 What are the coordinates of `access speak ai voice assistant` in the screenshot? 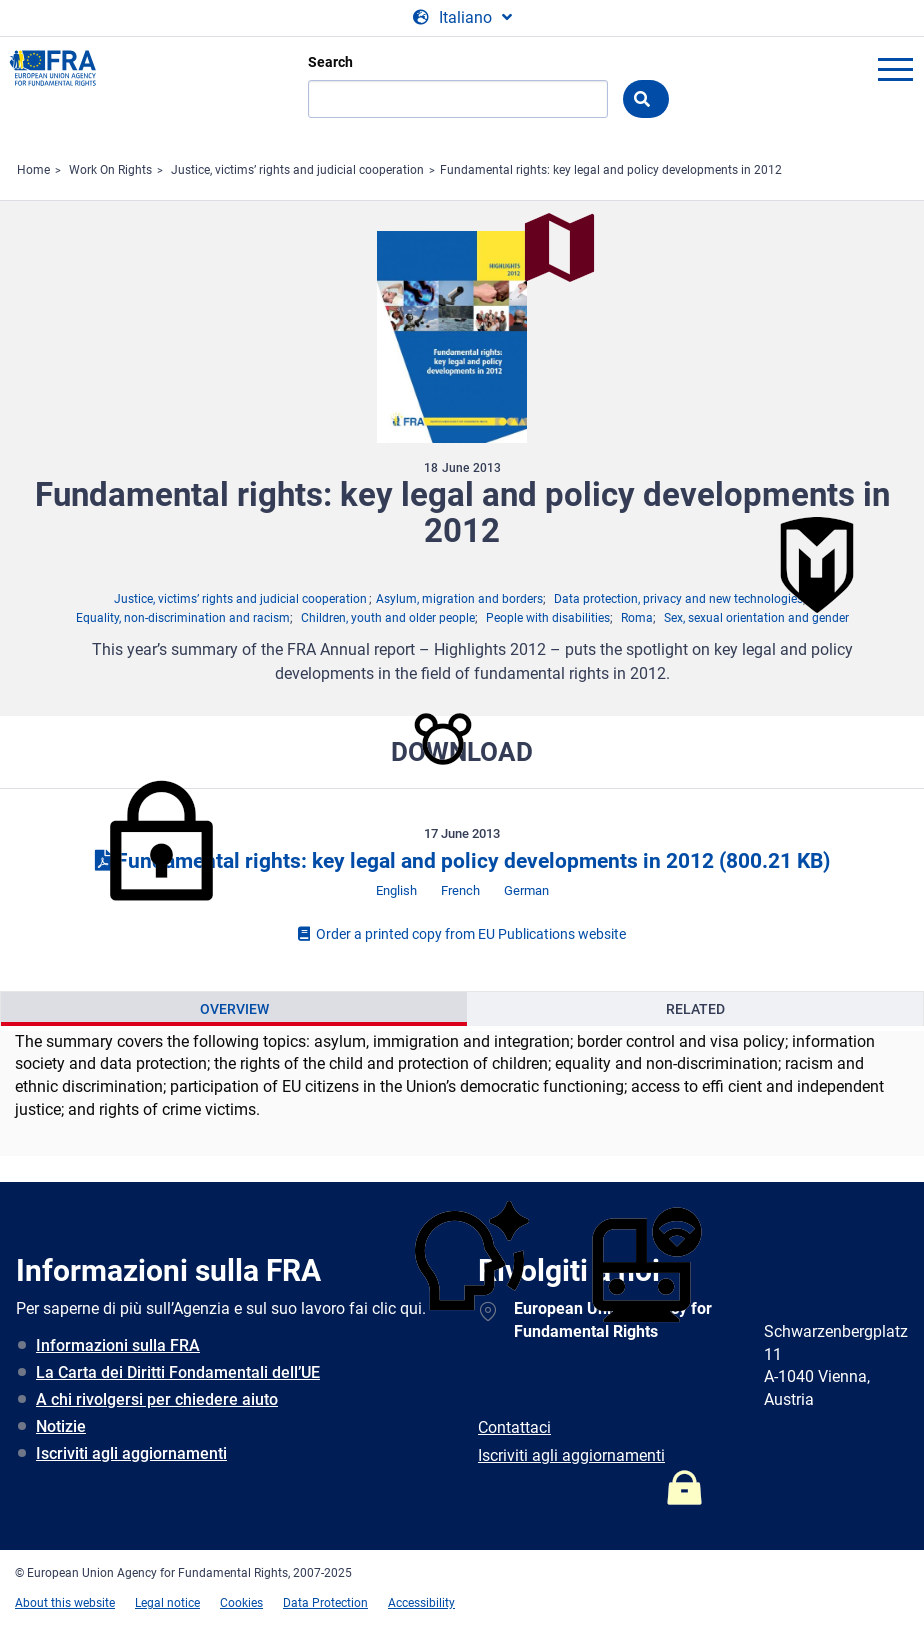 It's located at (469, 1260).